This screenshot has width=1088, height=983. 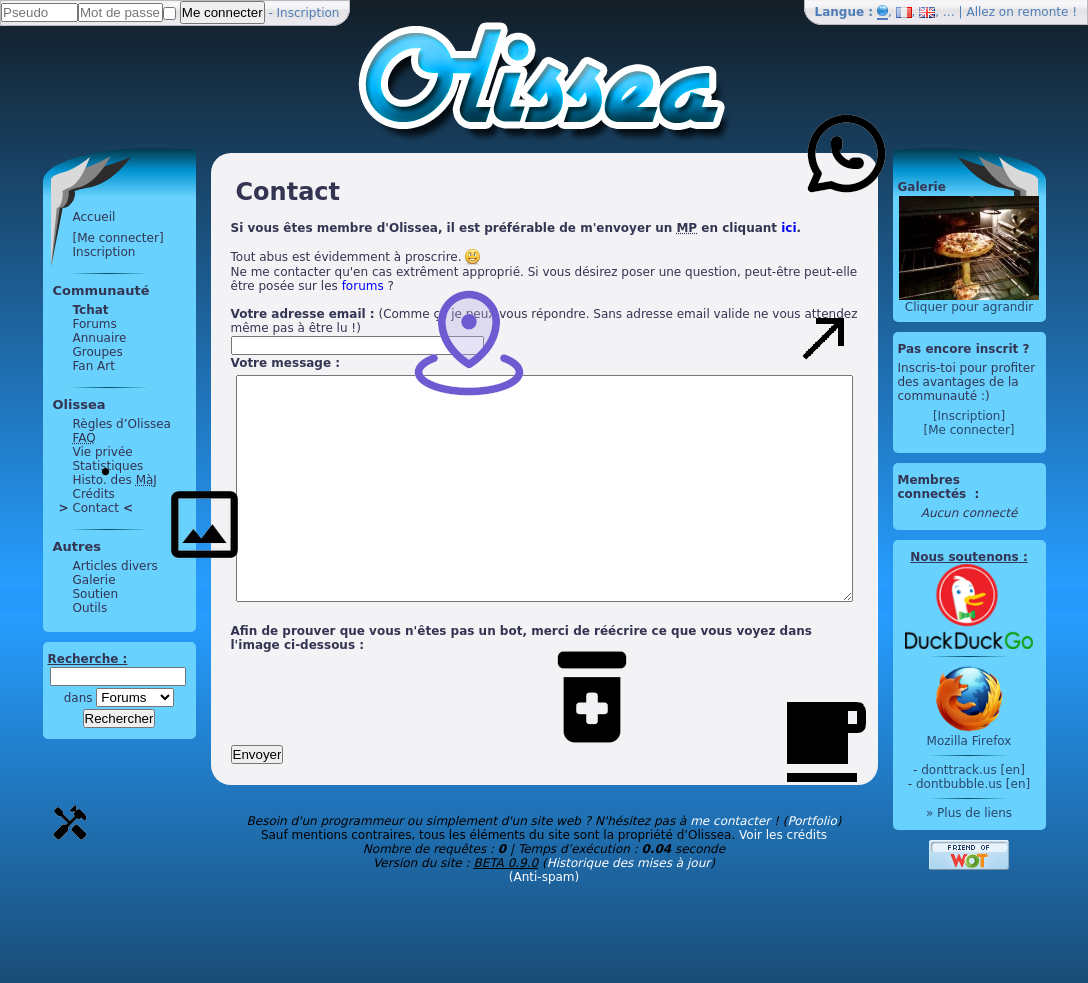 What do you see at coordinates (70, 823) in the screenshot?
I see `access tools and settings` at bounding box center [70, 823].